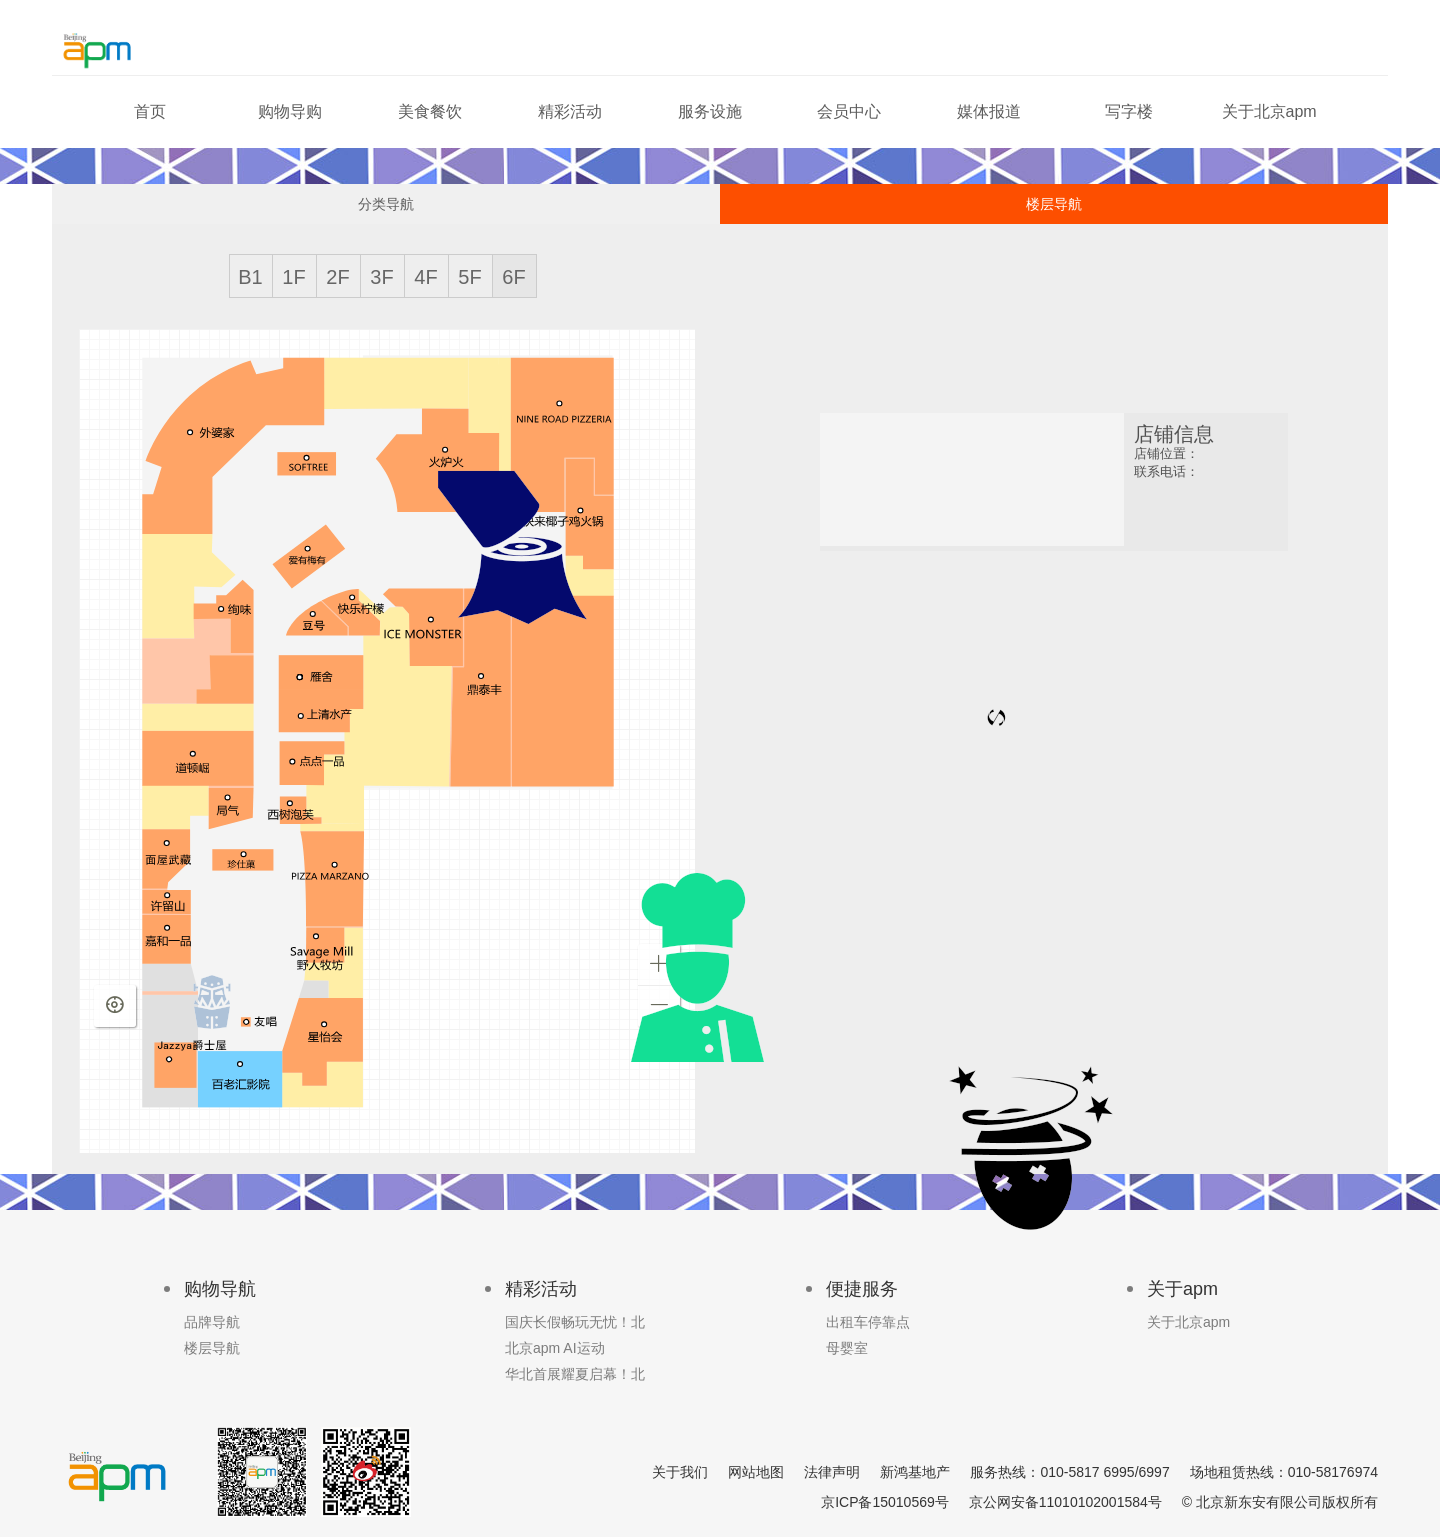 The image size is (1440, 1537). What do you see at coordinates (697, 967) in the screenshot?
I see `access cooking or recipe features` at bounding box center [697, 967].